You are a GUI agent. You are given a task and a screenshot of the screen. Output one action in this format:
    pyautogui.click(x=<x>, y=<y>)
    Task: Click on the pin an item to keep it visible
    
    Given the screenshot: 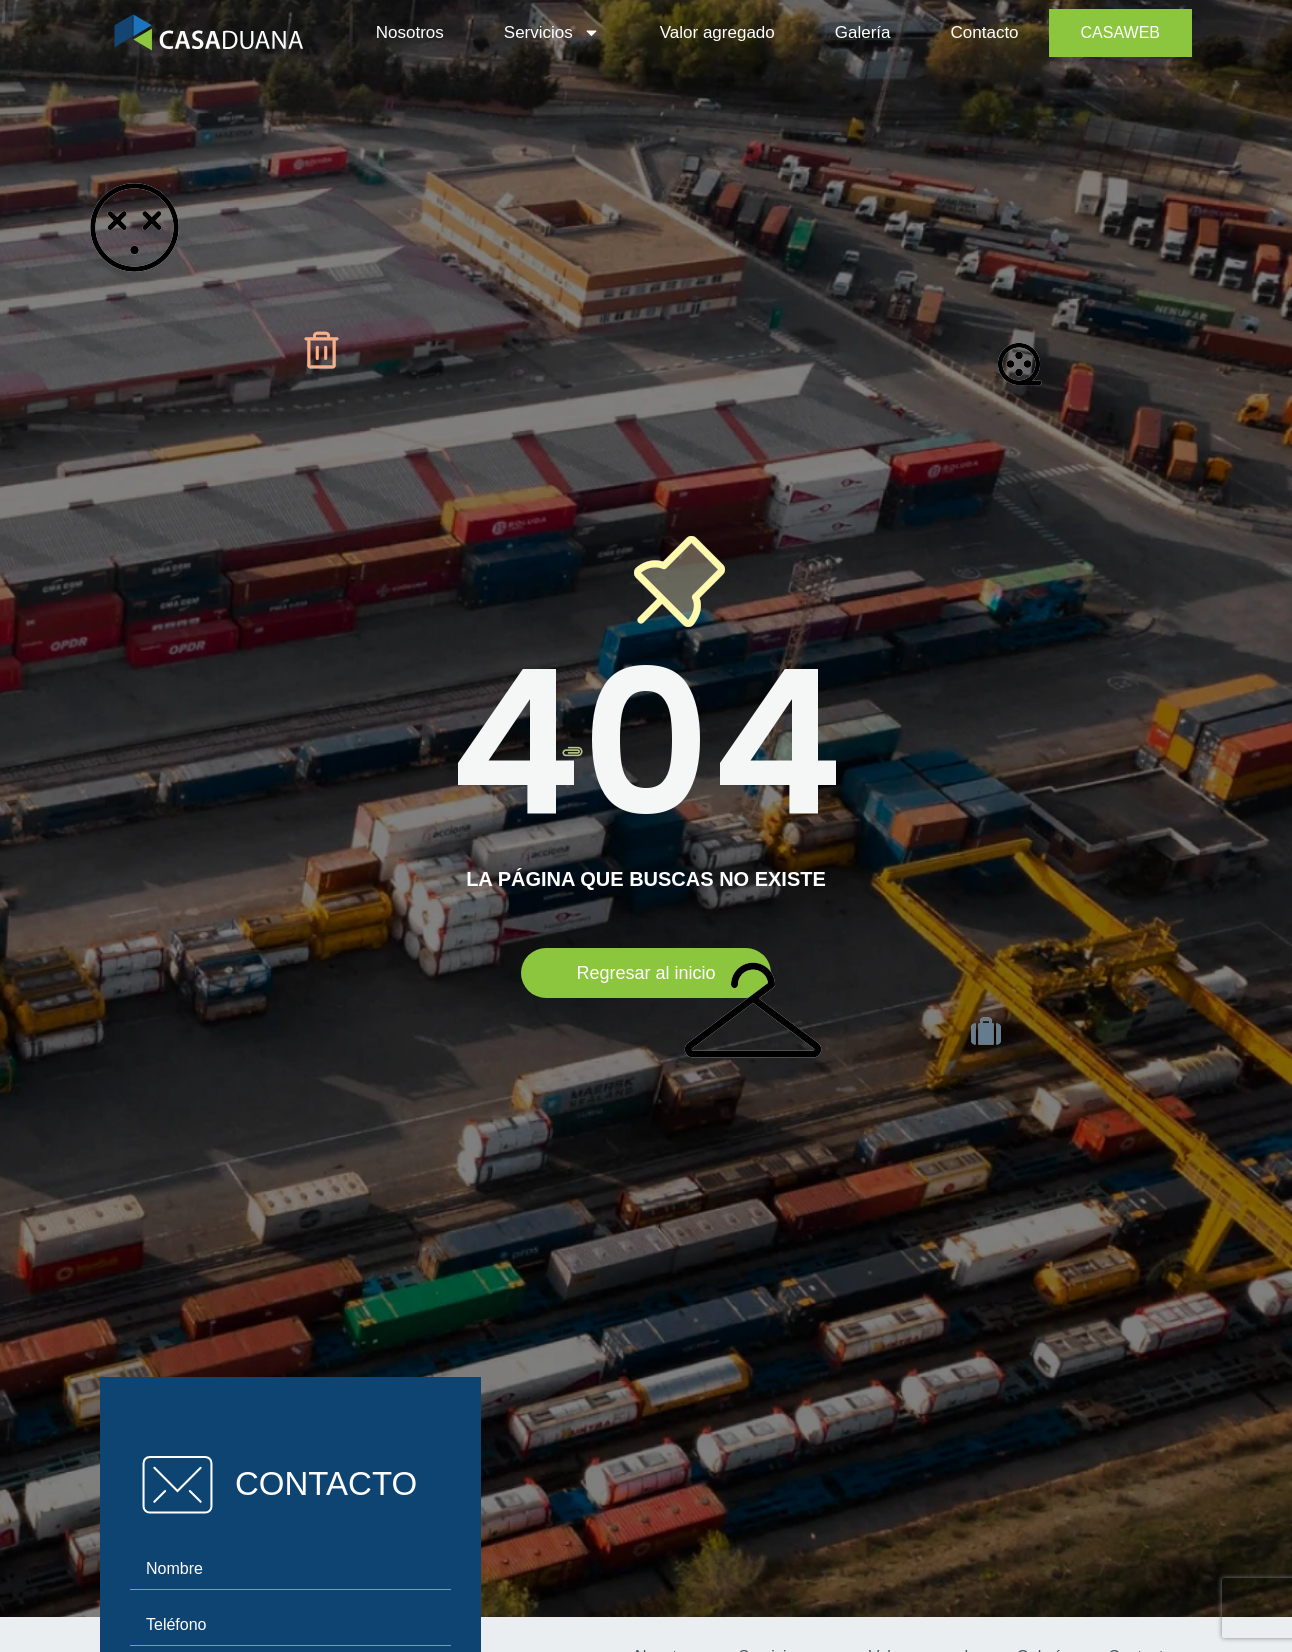 What is the action you would take?
    pyautogui.click(x=676, y=585)
    